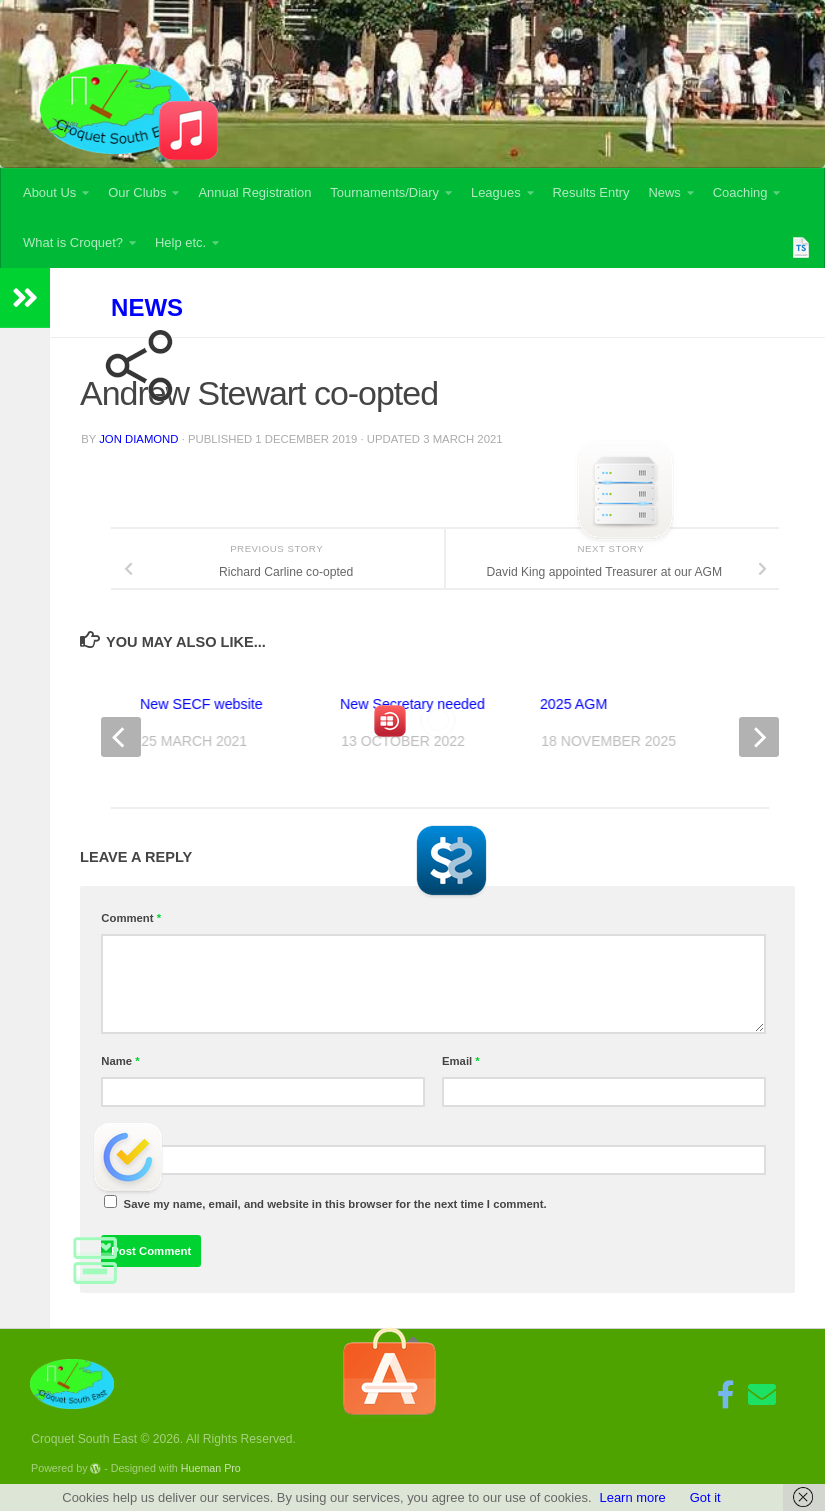 This screenshot has width=825, height=1511. What do you see at coordinates (389, 1378) in the screenshot?
I see `open the software store to browse and install applications` at bounding box center [389, 1378].